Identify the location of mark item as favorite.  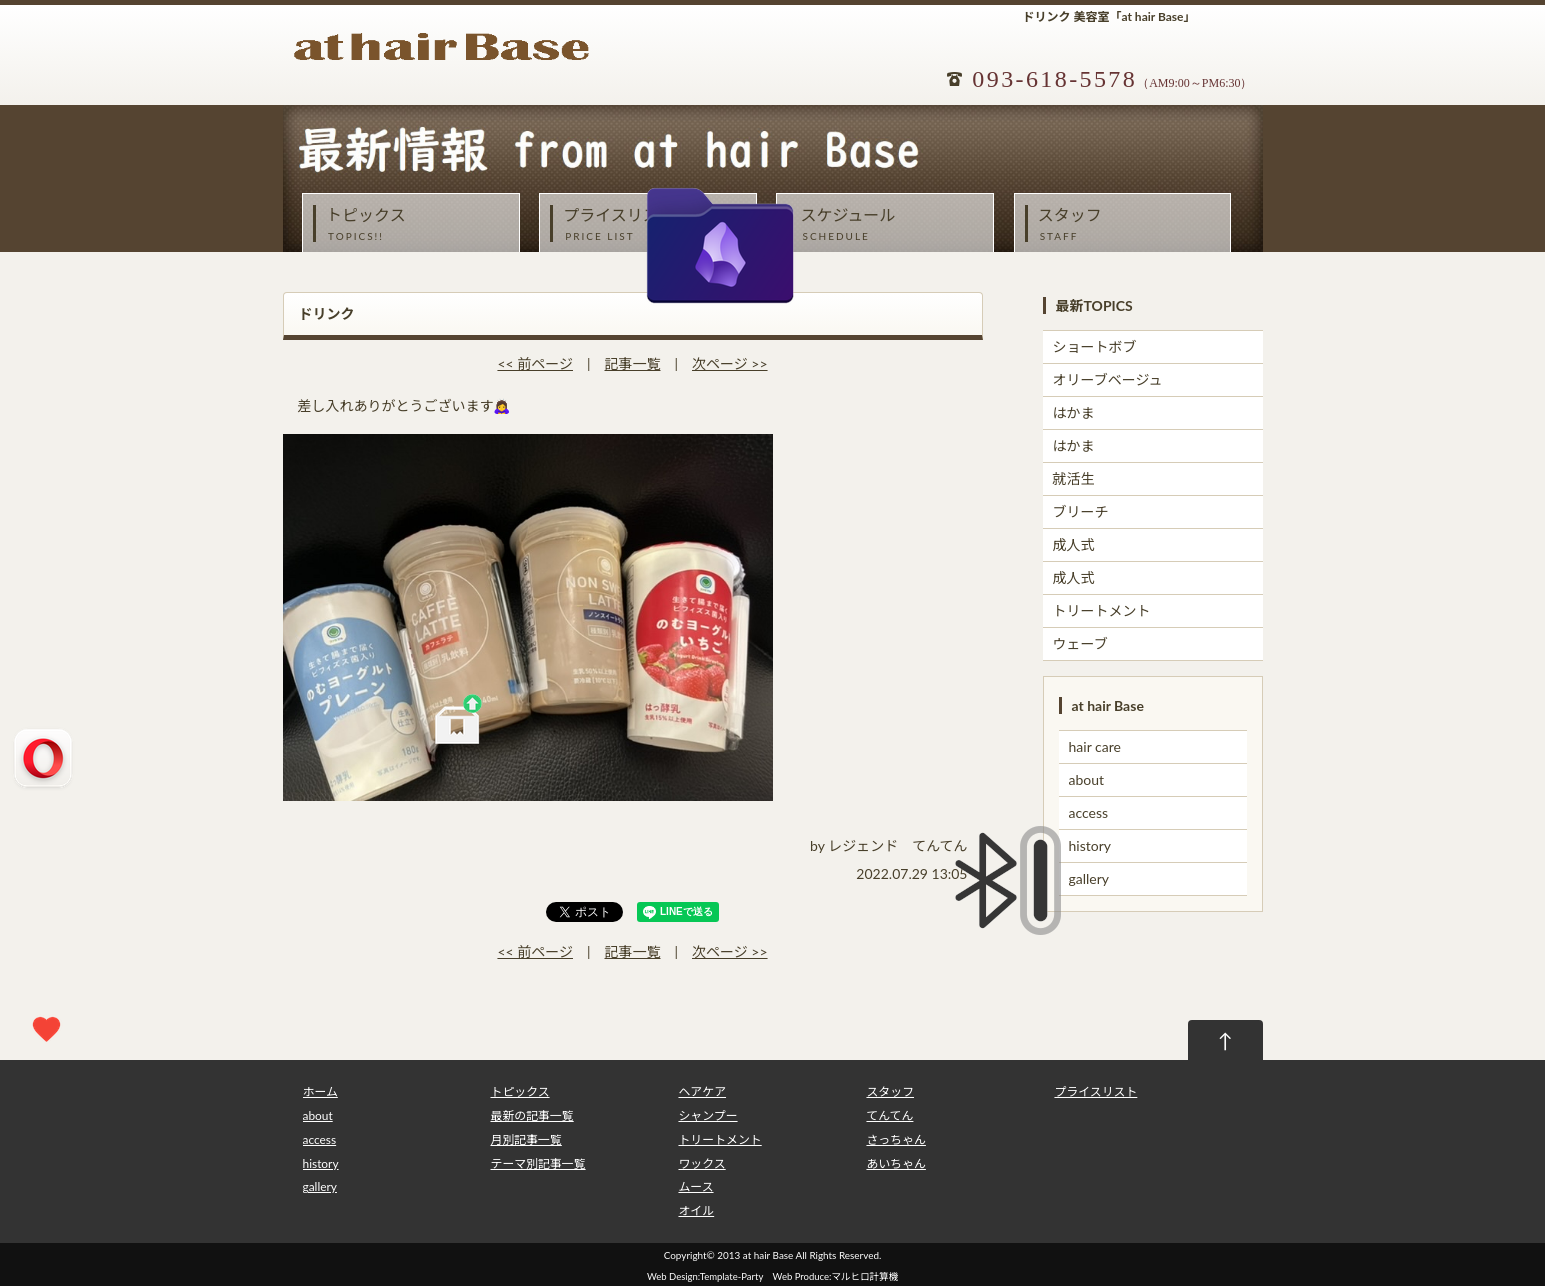
(46, 1029).